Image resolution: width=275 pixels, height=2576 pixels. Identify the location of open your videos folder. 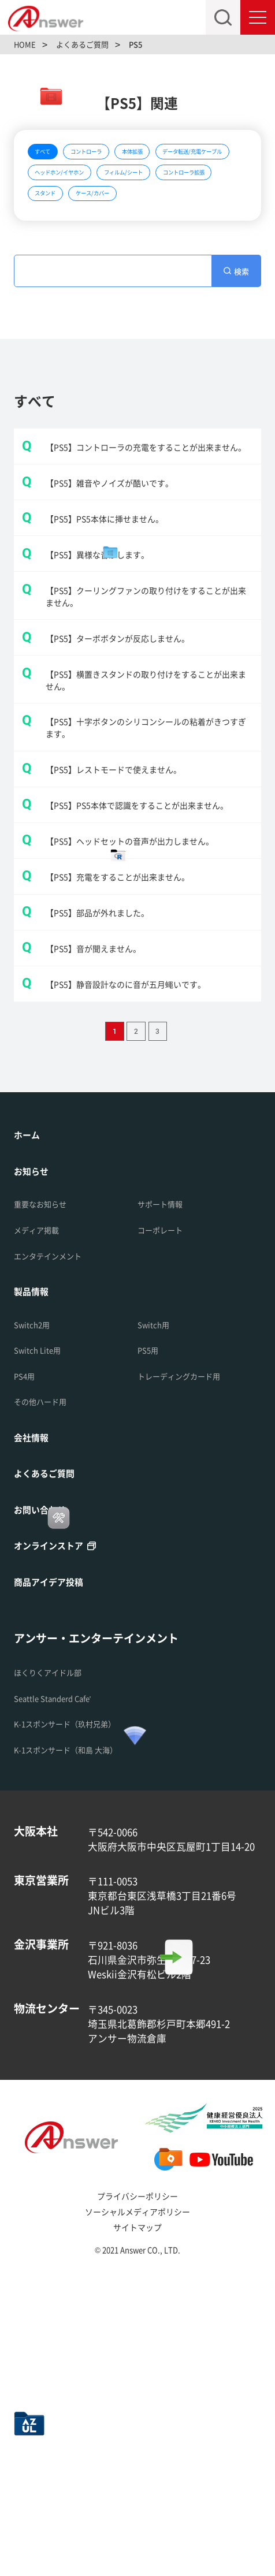
(51, 96).